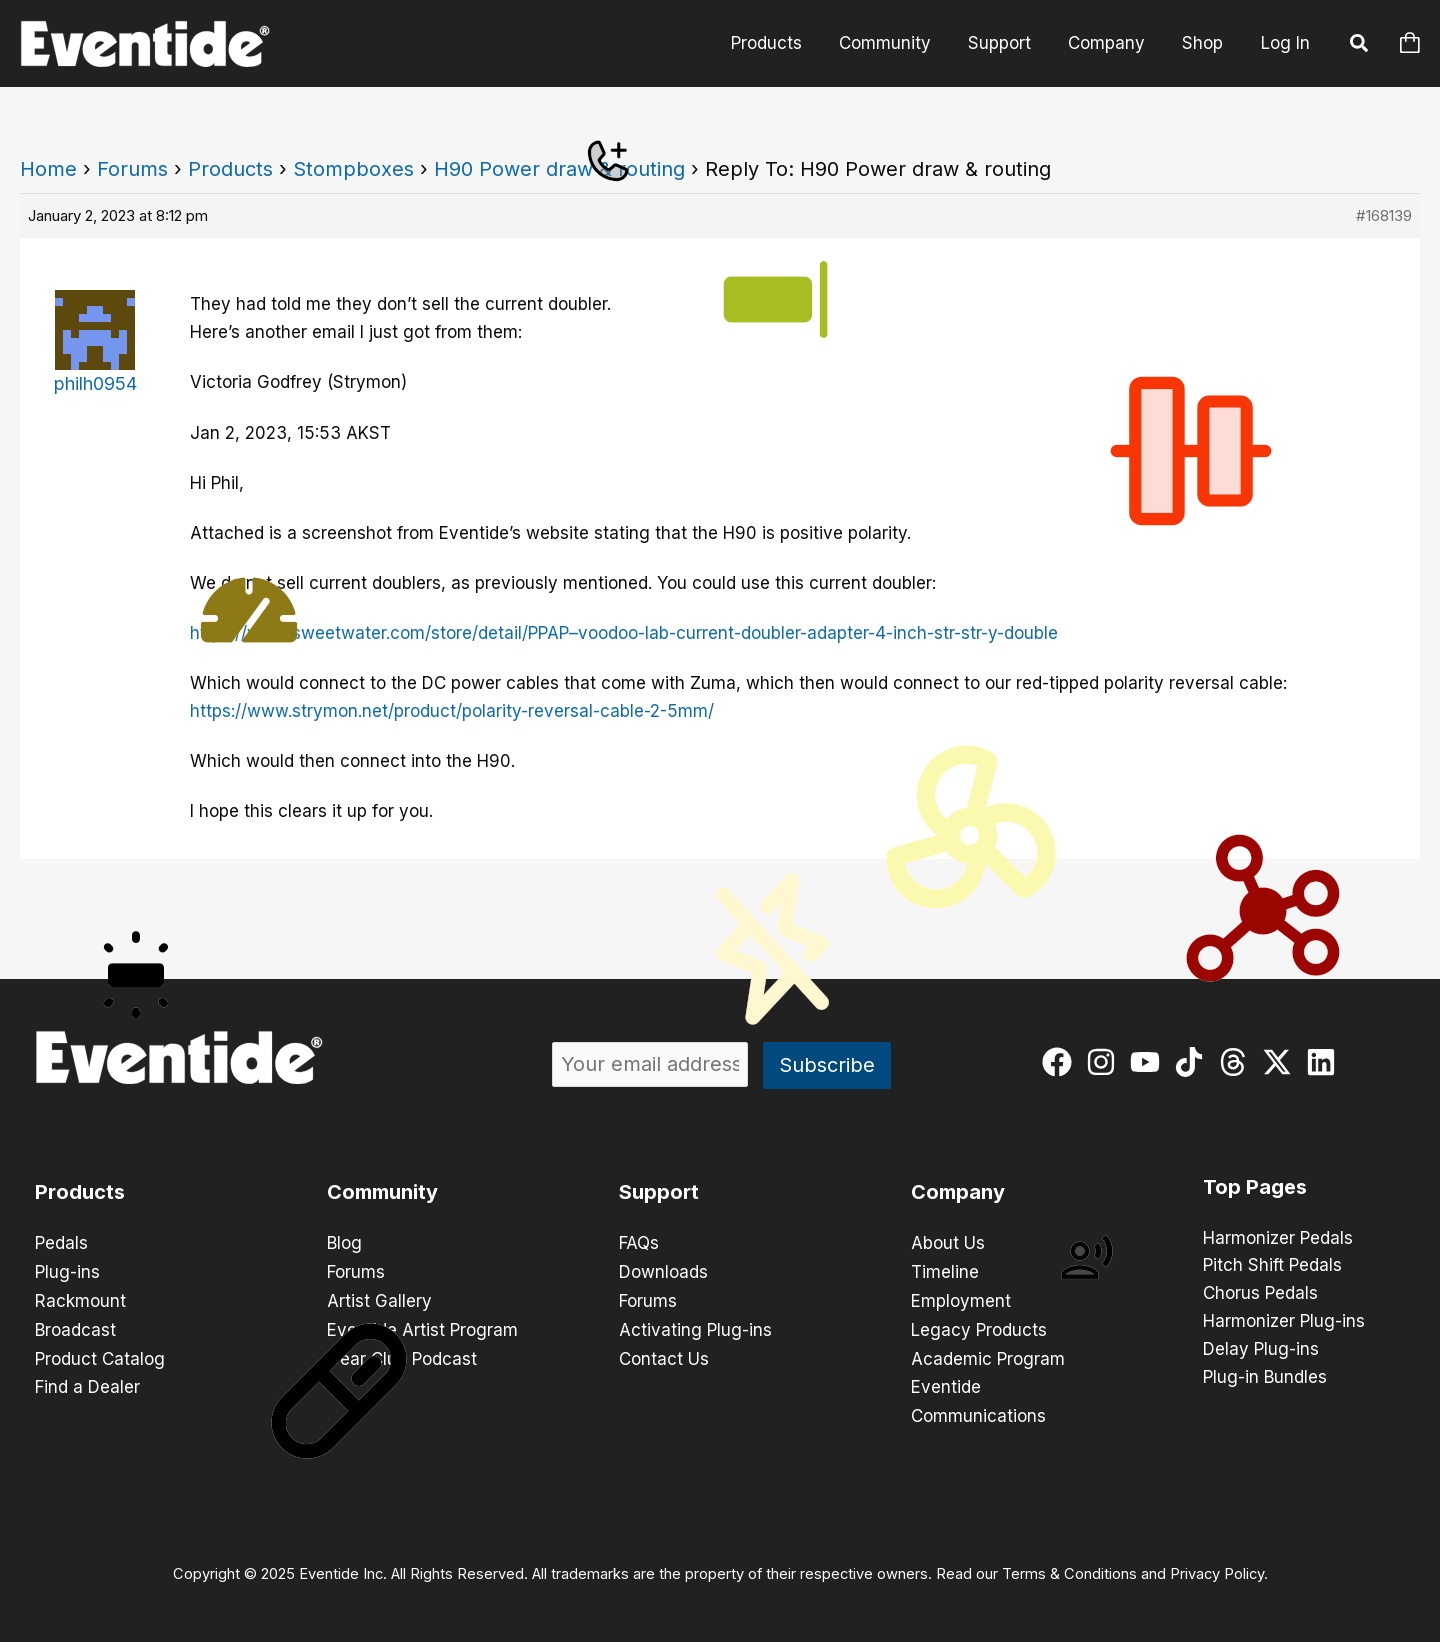  What do you see at coordinates (249, 615) in the screenshot?
I see `view performance metrics or speed` at bounding box center [249, 615].